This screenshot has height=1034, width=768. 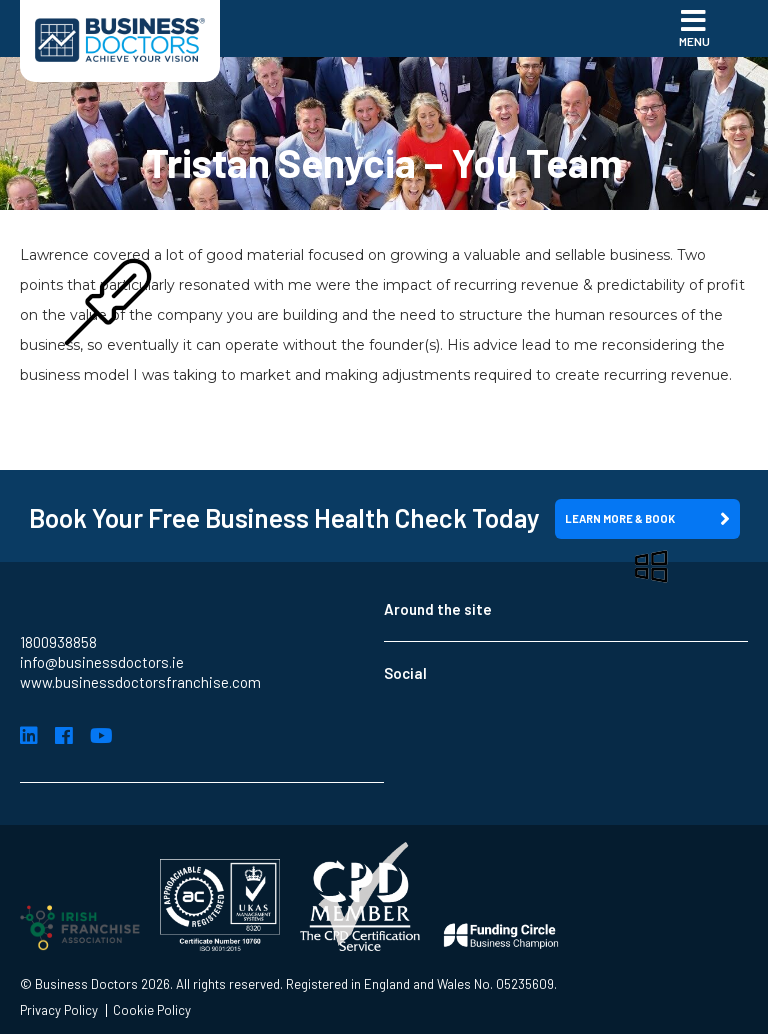 I want to click on access settings or configuration options, so click(x=108, y=302).